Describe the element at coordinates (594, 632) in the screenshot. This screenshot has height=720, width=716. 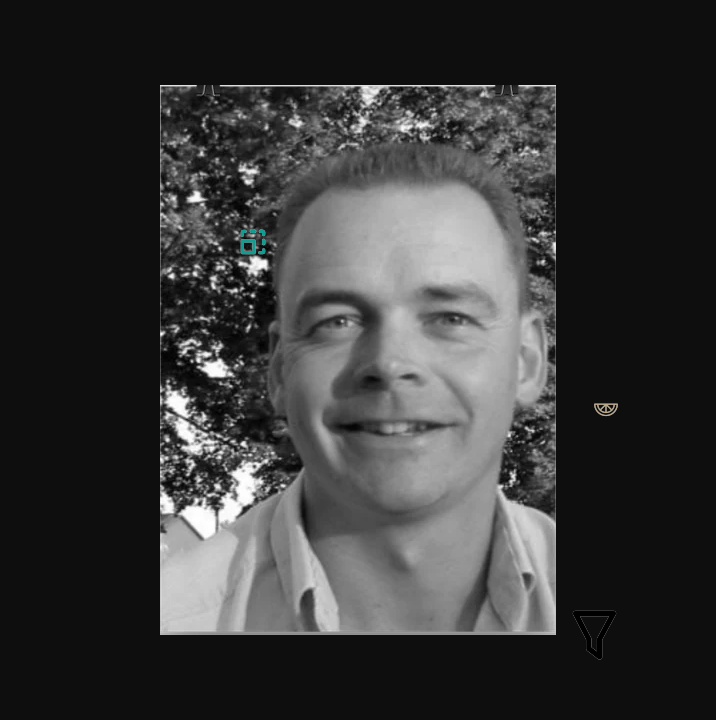
I see `filter or sort content` at that location.